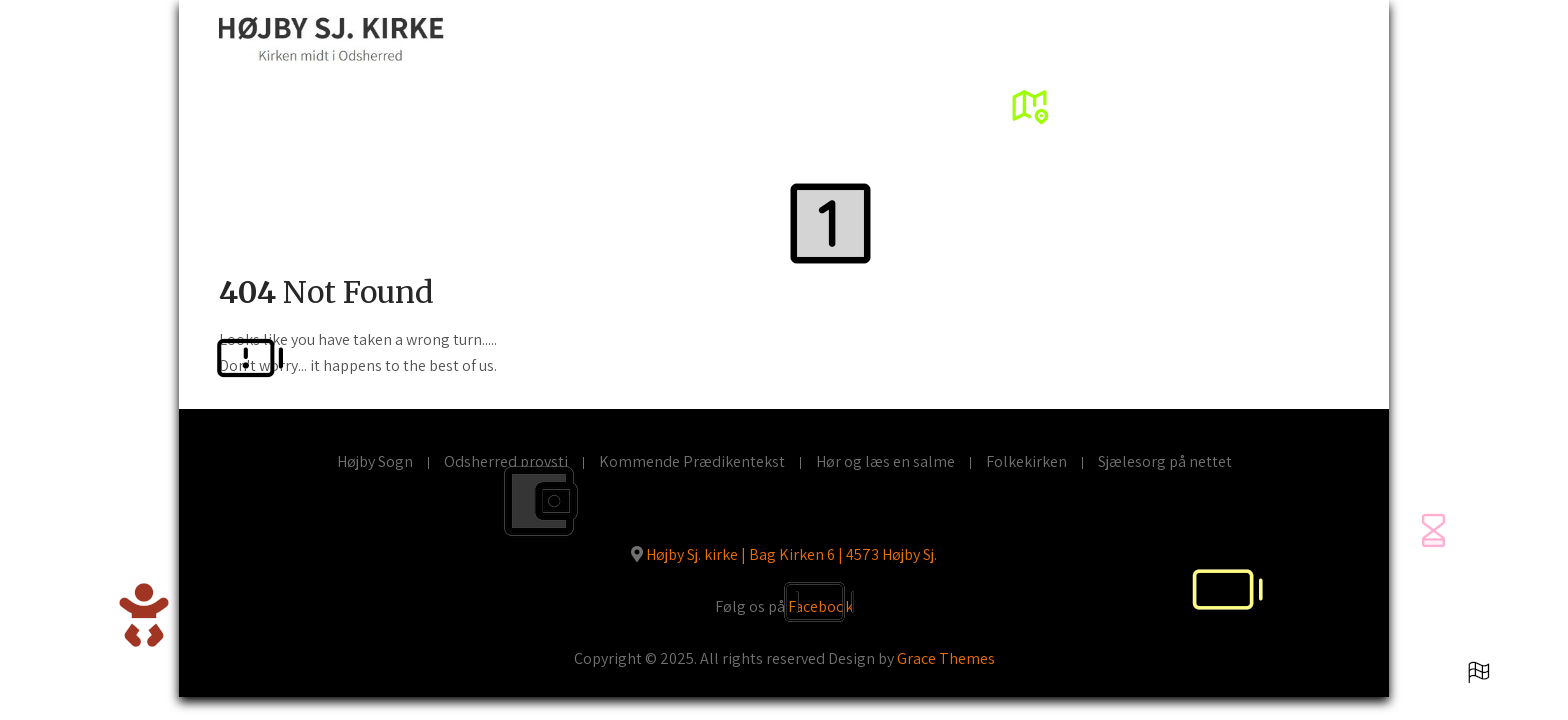  I want to click on indicates battery is empty or depleted, so click(1226, 589).